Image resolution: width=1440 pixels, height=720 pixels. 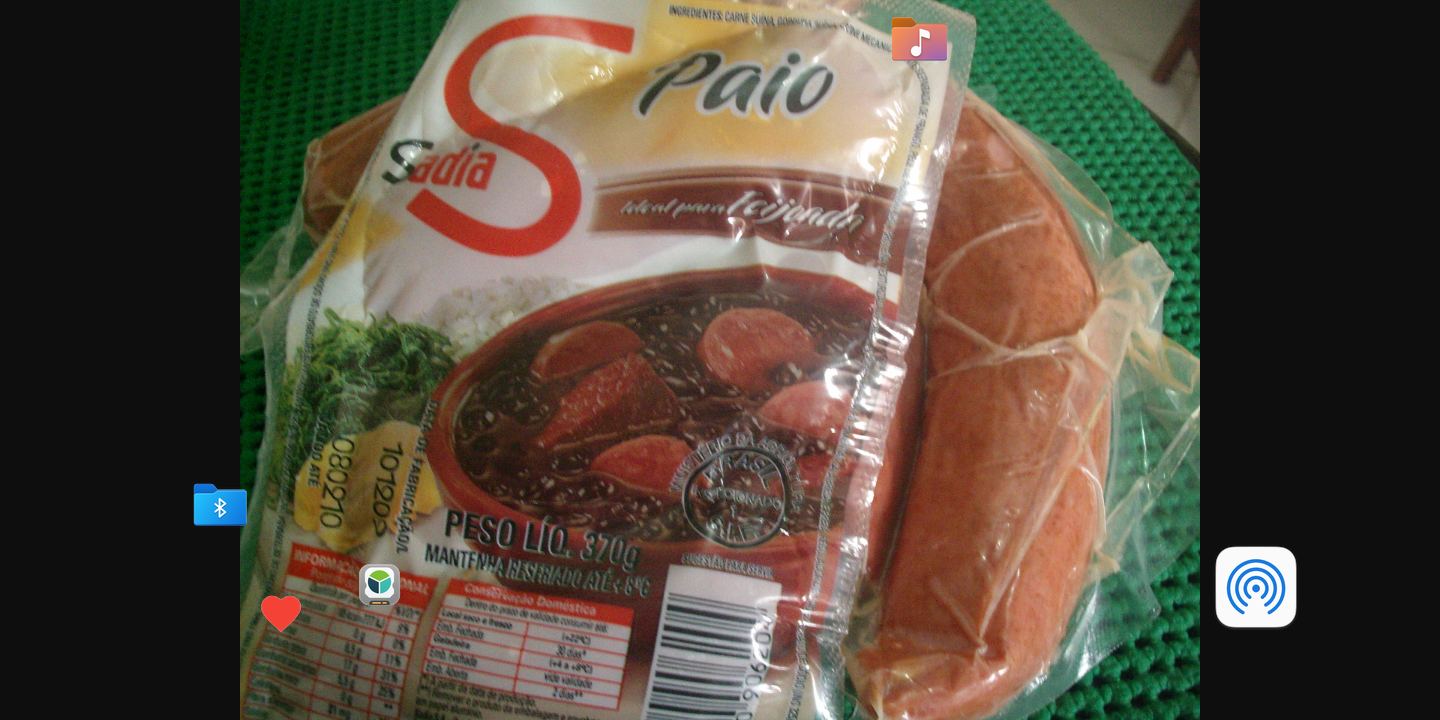 I want to click on open bluetooth file transfers folder, so click(x=220, y=506).